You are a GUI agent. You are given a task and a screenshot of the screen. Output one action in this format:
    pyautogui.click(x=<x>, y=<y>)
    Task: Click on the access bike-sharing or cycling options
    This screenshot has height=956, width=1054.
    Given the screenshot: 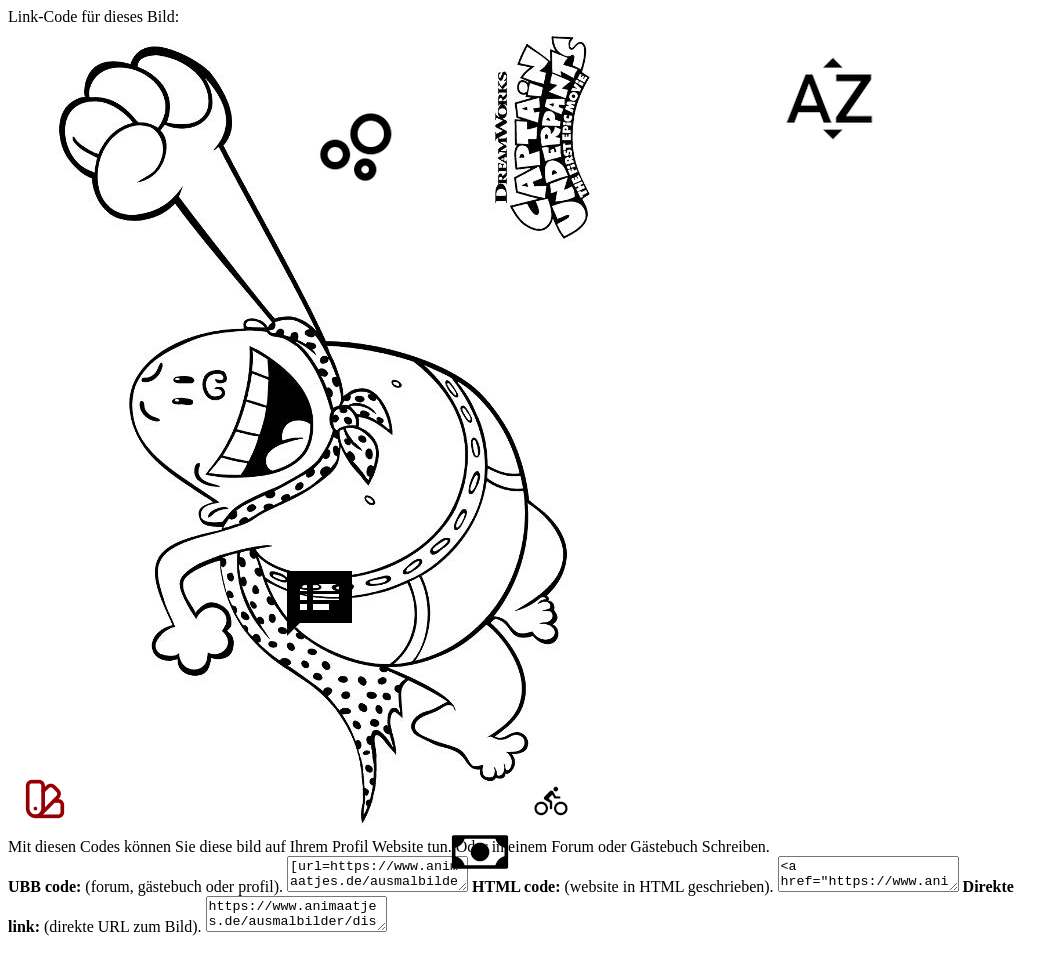 What is the action you would take?
    pyautogui.click(x=551, y=801)
    